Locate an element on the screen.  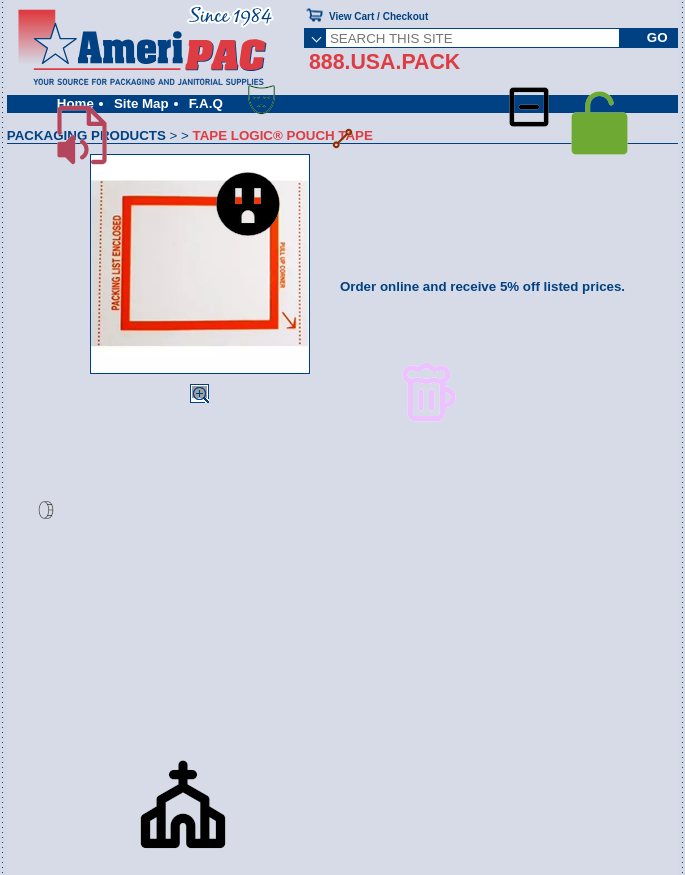
remove or delete an item is located at coordinates (529, 107).